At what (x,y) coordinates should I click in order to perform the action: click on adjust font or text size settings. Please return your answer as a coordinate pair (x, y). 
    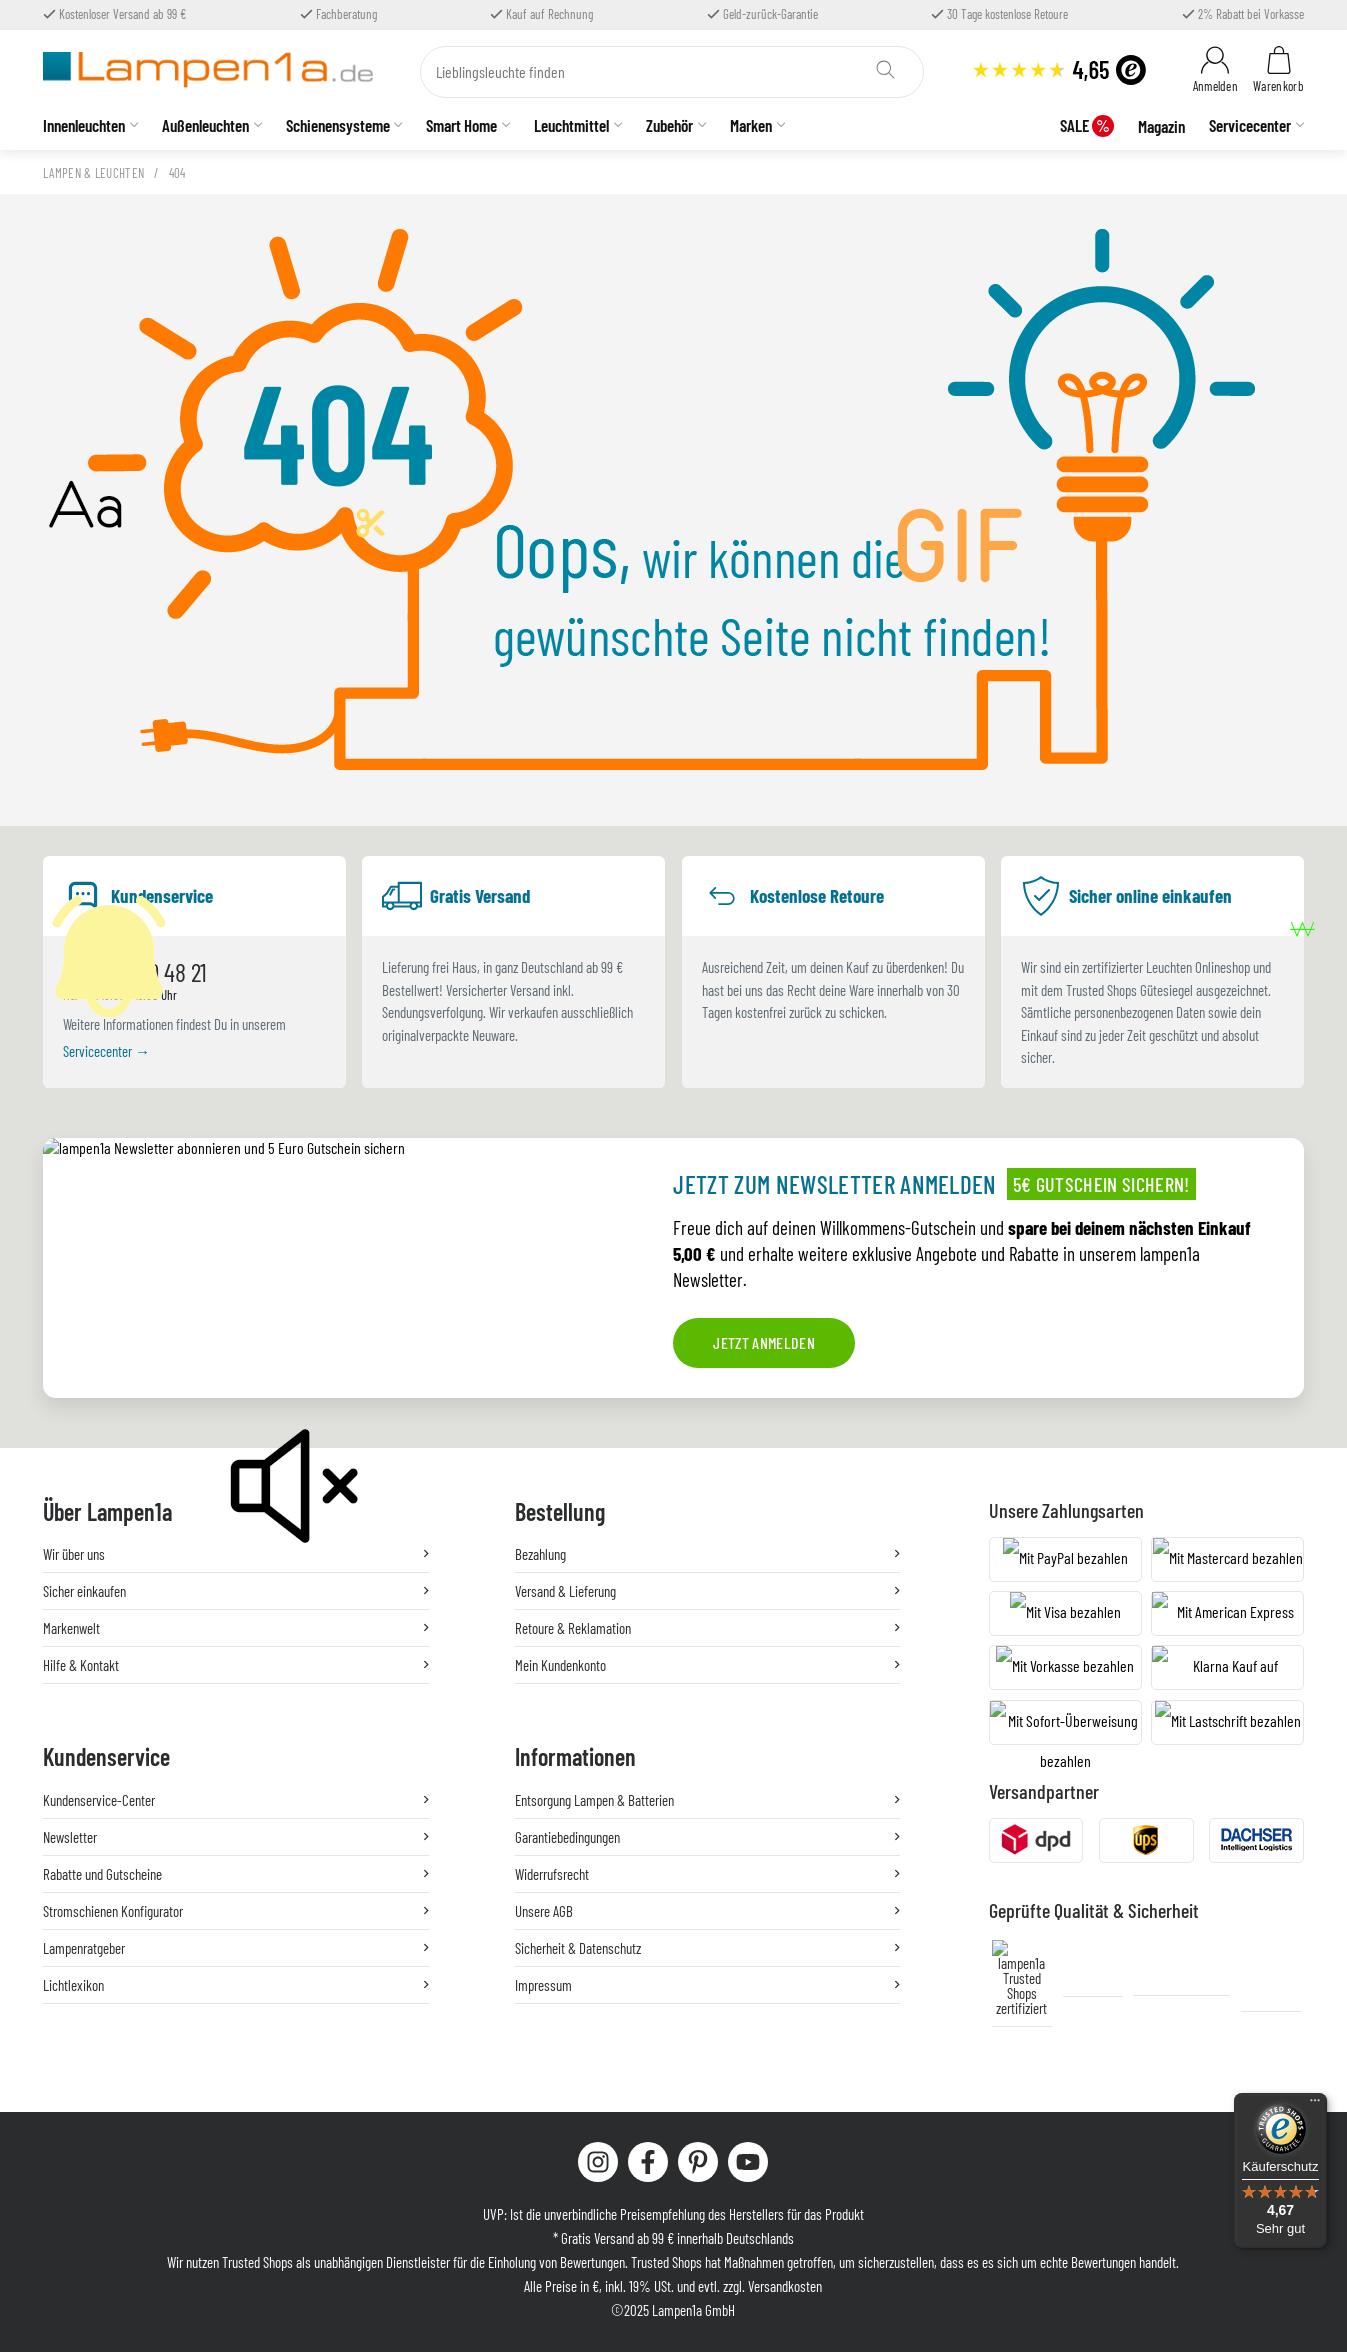
    Looking at the image, I should click on (86, 505).